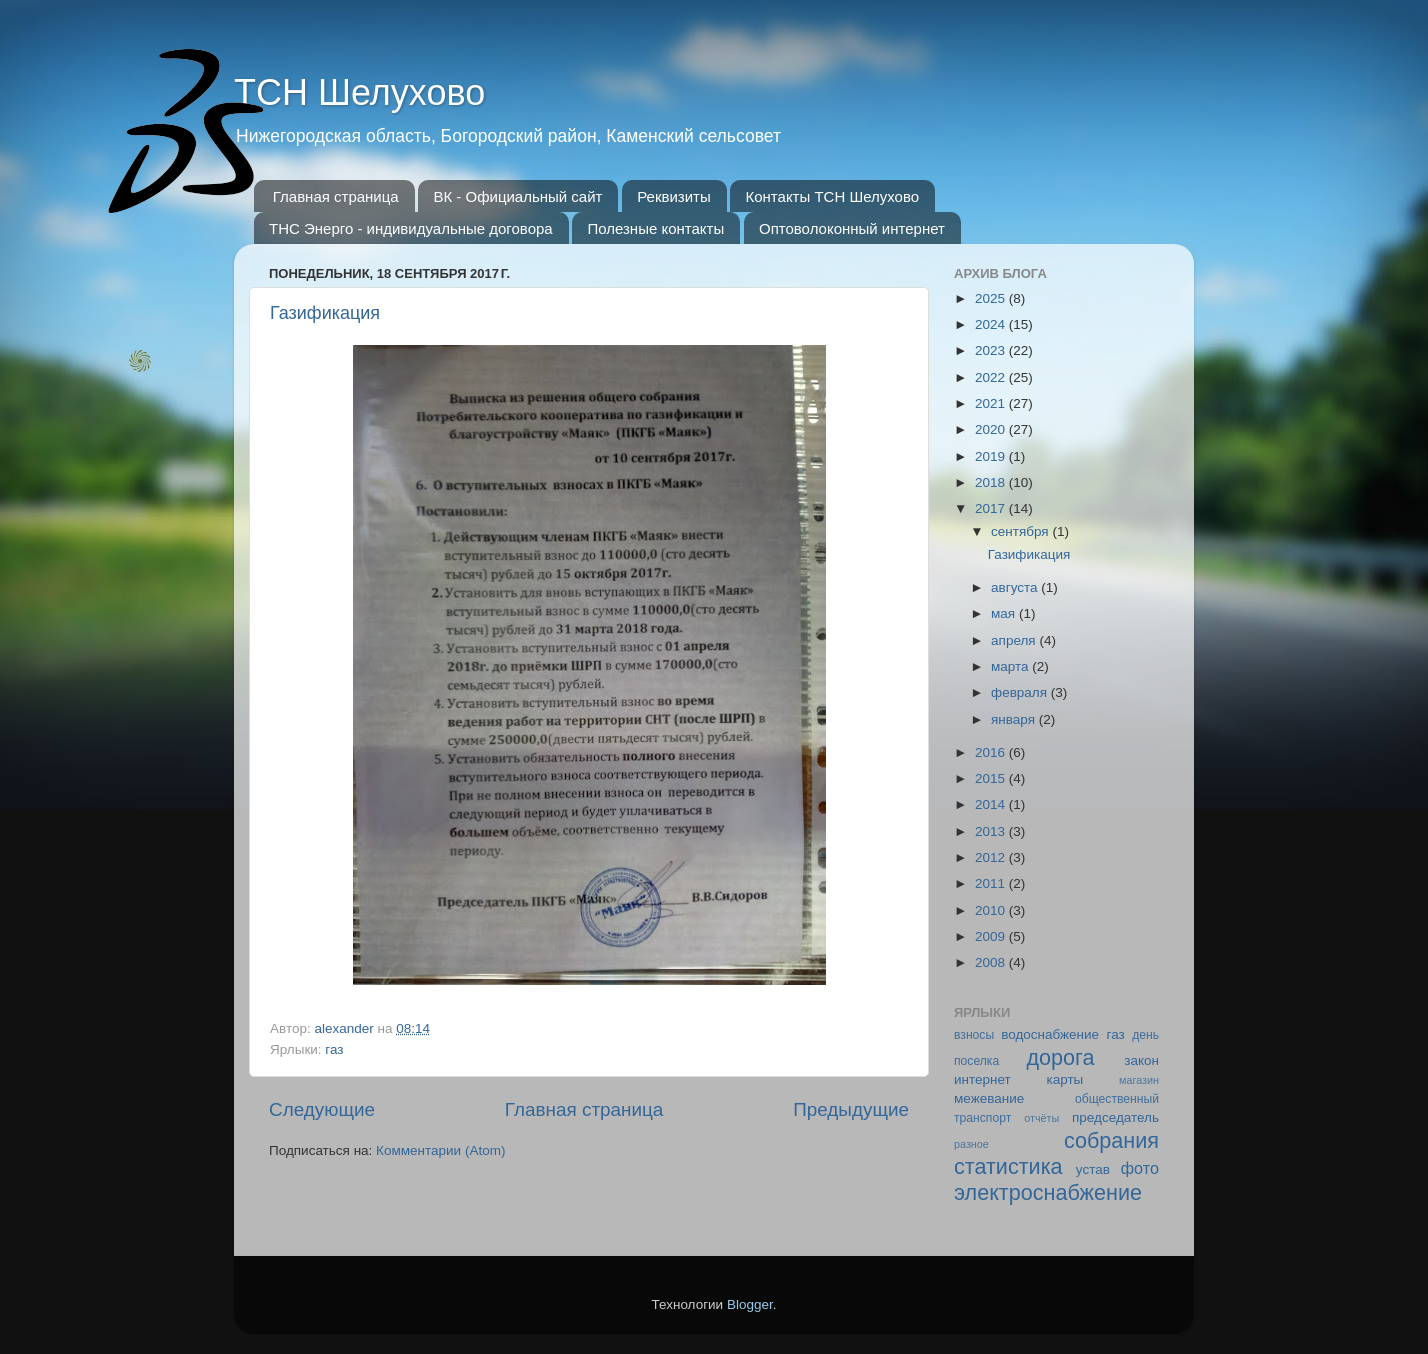 The image size is (1428, 1354). I want to click on dassault systèmes company logo, so click(186, 131).